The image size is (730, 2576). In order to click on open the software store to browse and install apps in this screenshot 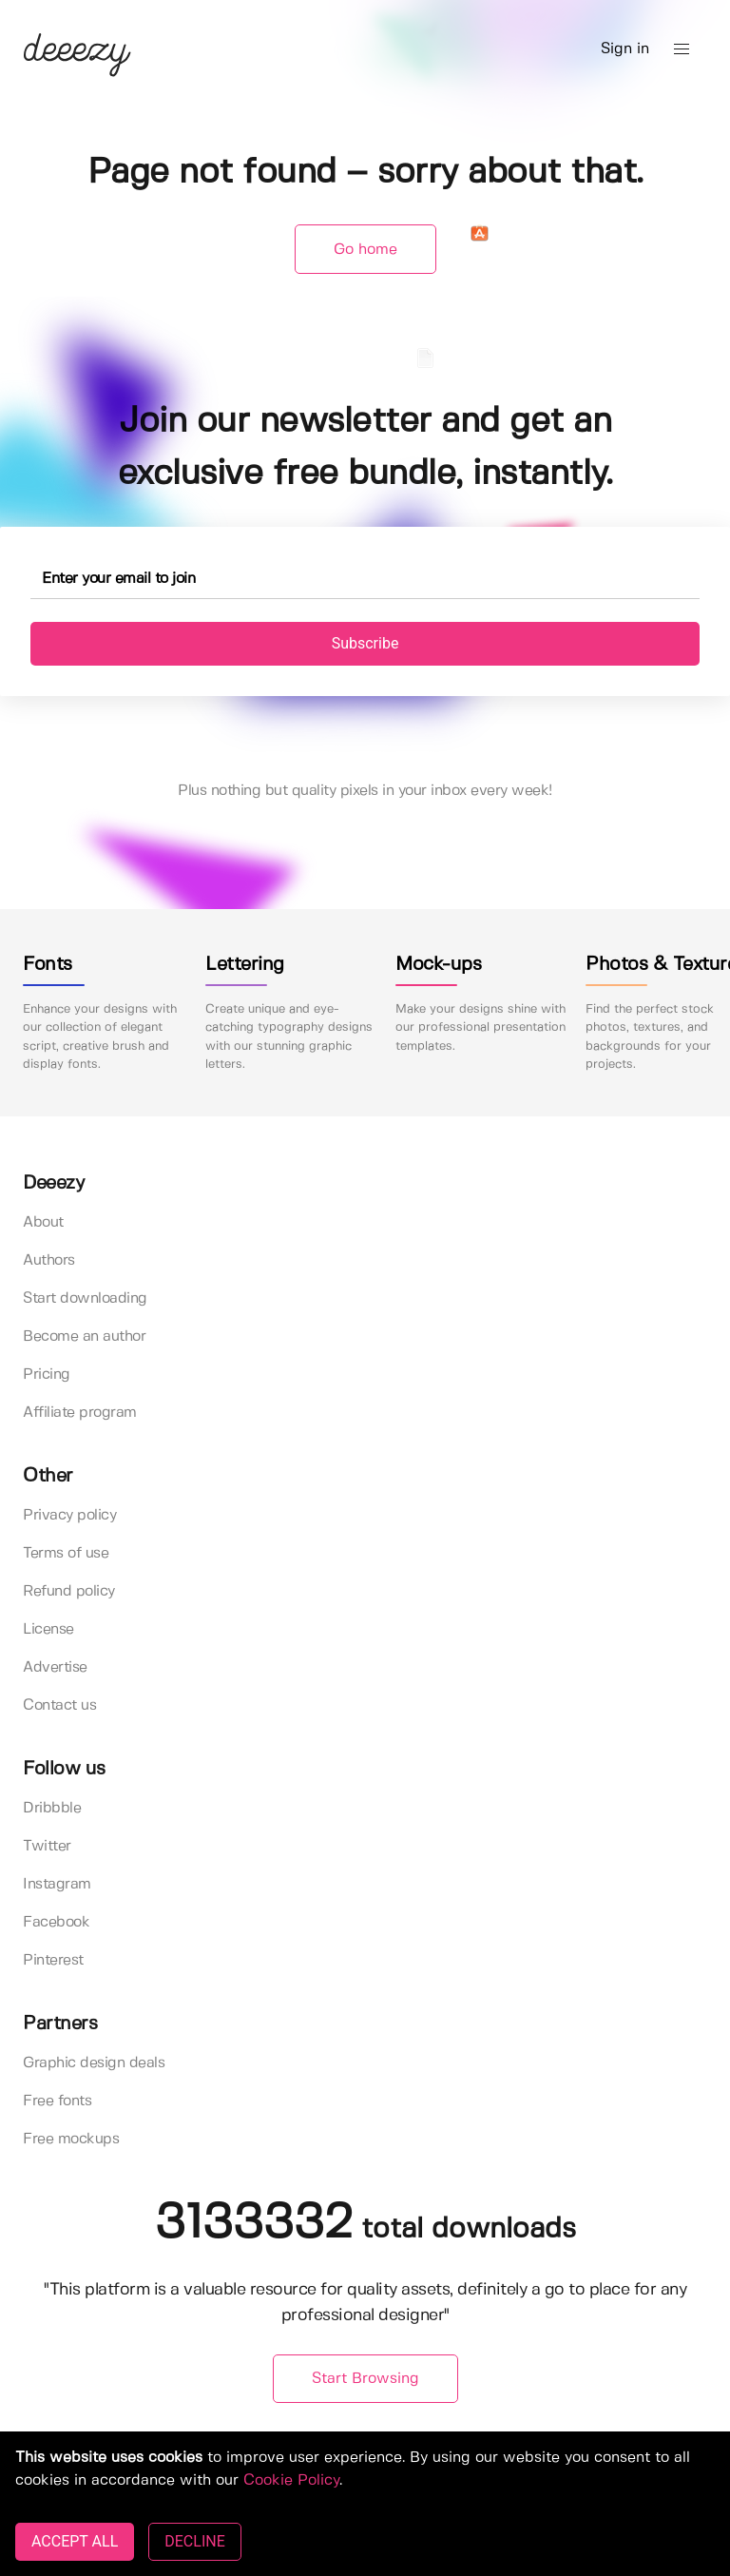, I will do `click(479, 233)`.